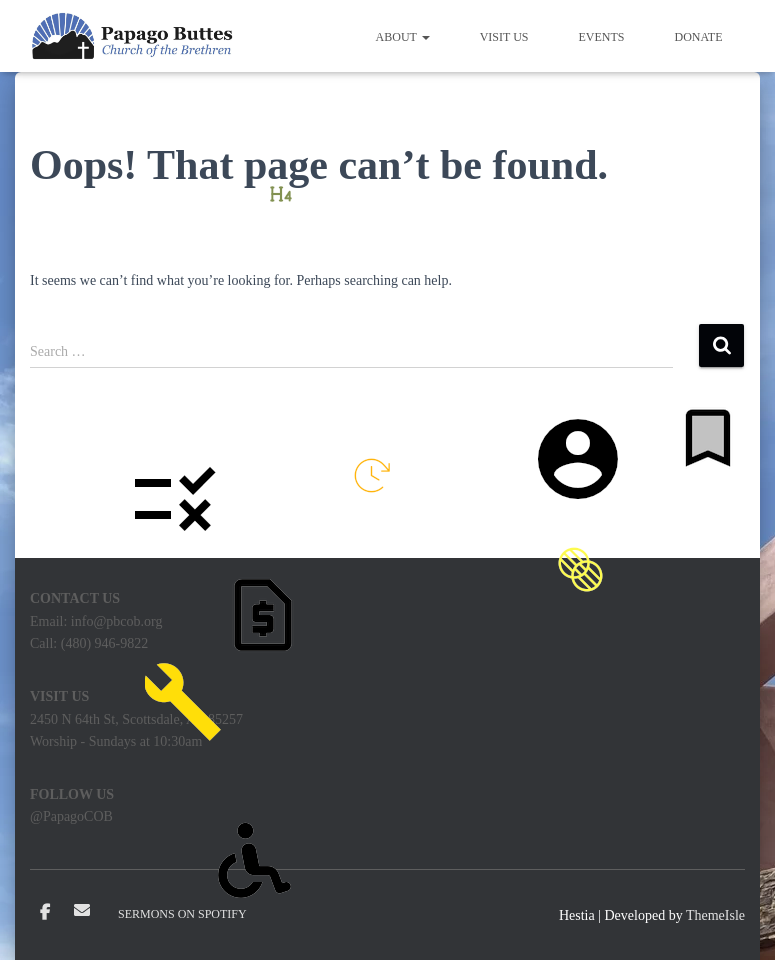  Describe the element at coordinates (281, 194) in the screenshot. I see `format text as heading level 4` at that location.